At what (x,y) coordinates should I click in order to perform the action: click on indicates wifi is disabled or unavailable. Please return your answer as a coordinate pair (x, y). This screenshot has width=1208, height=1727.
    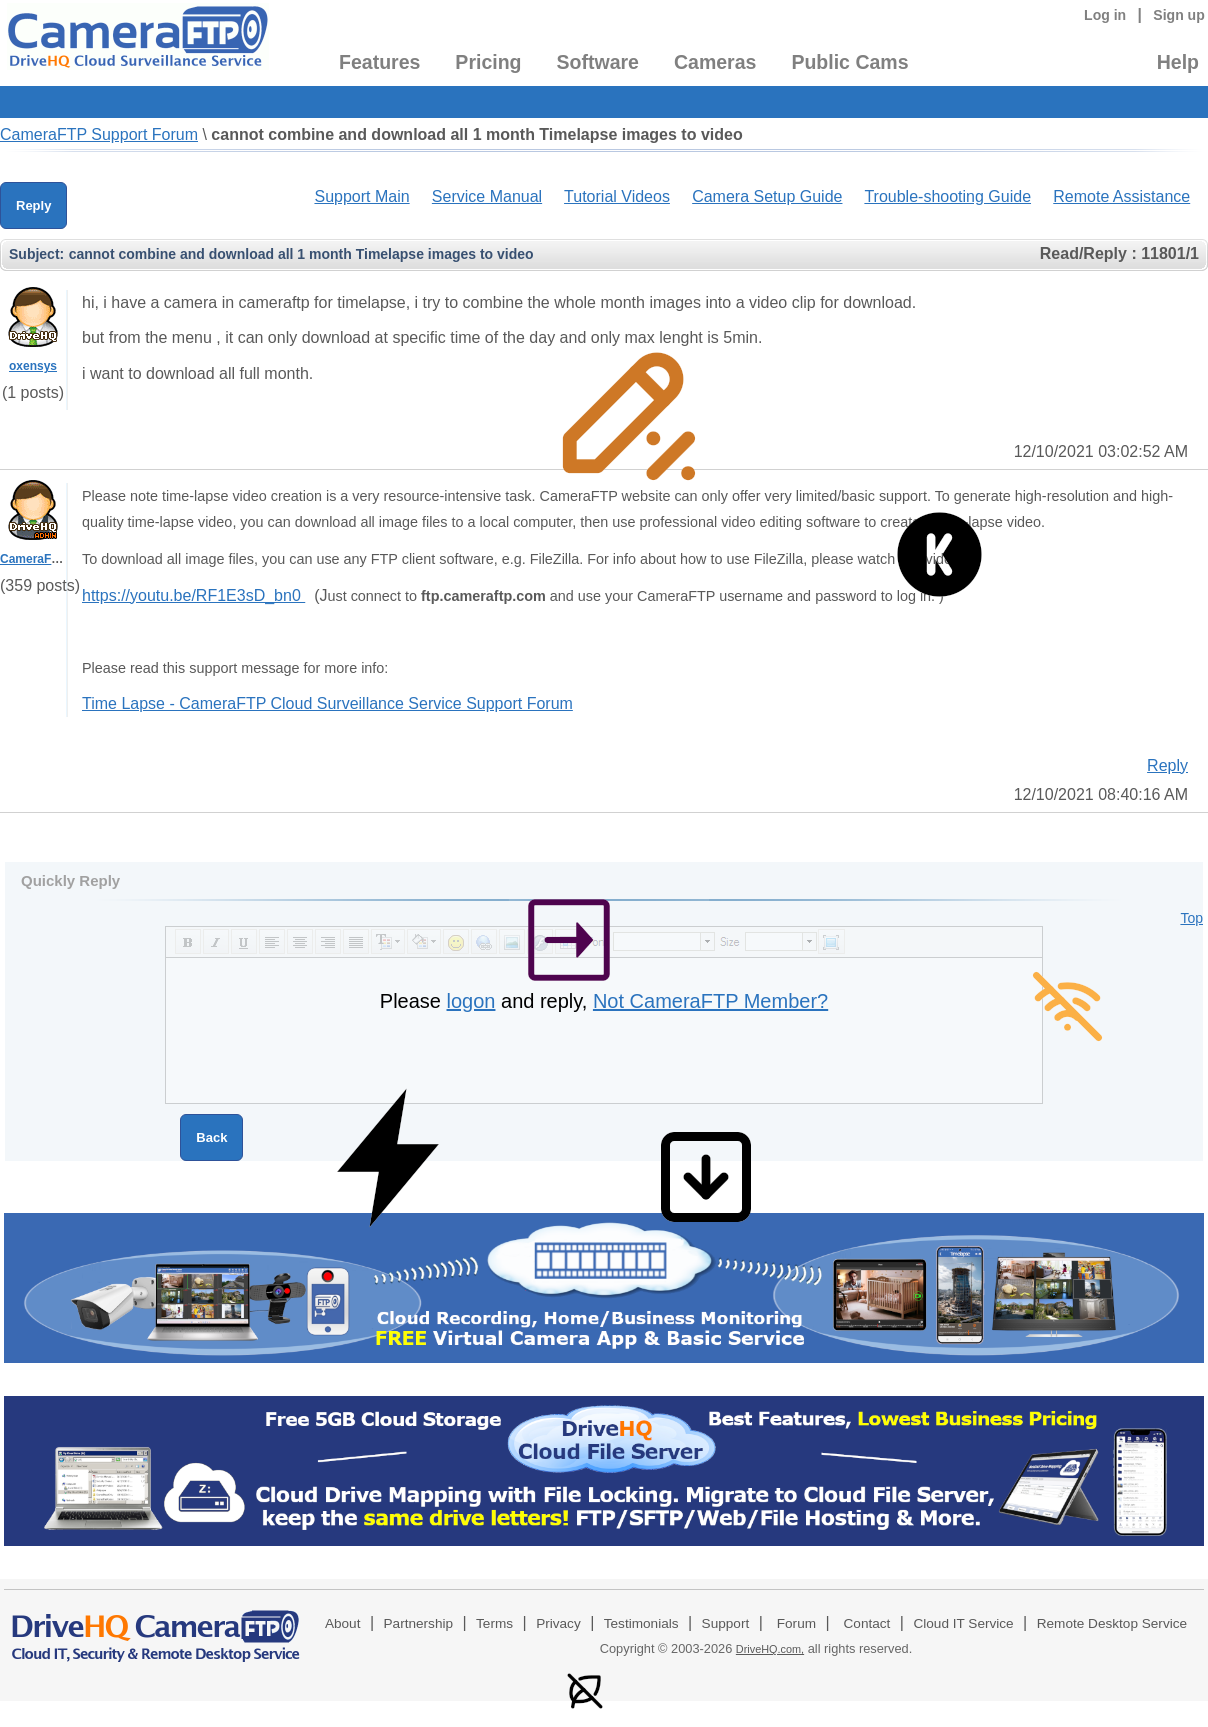
    Looking at the image, I should click on (1067, 1006).